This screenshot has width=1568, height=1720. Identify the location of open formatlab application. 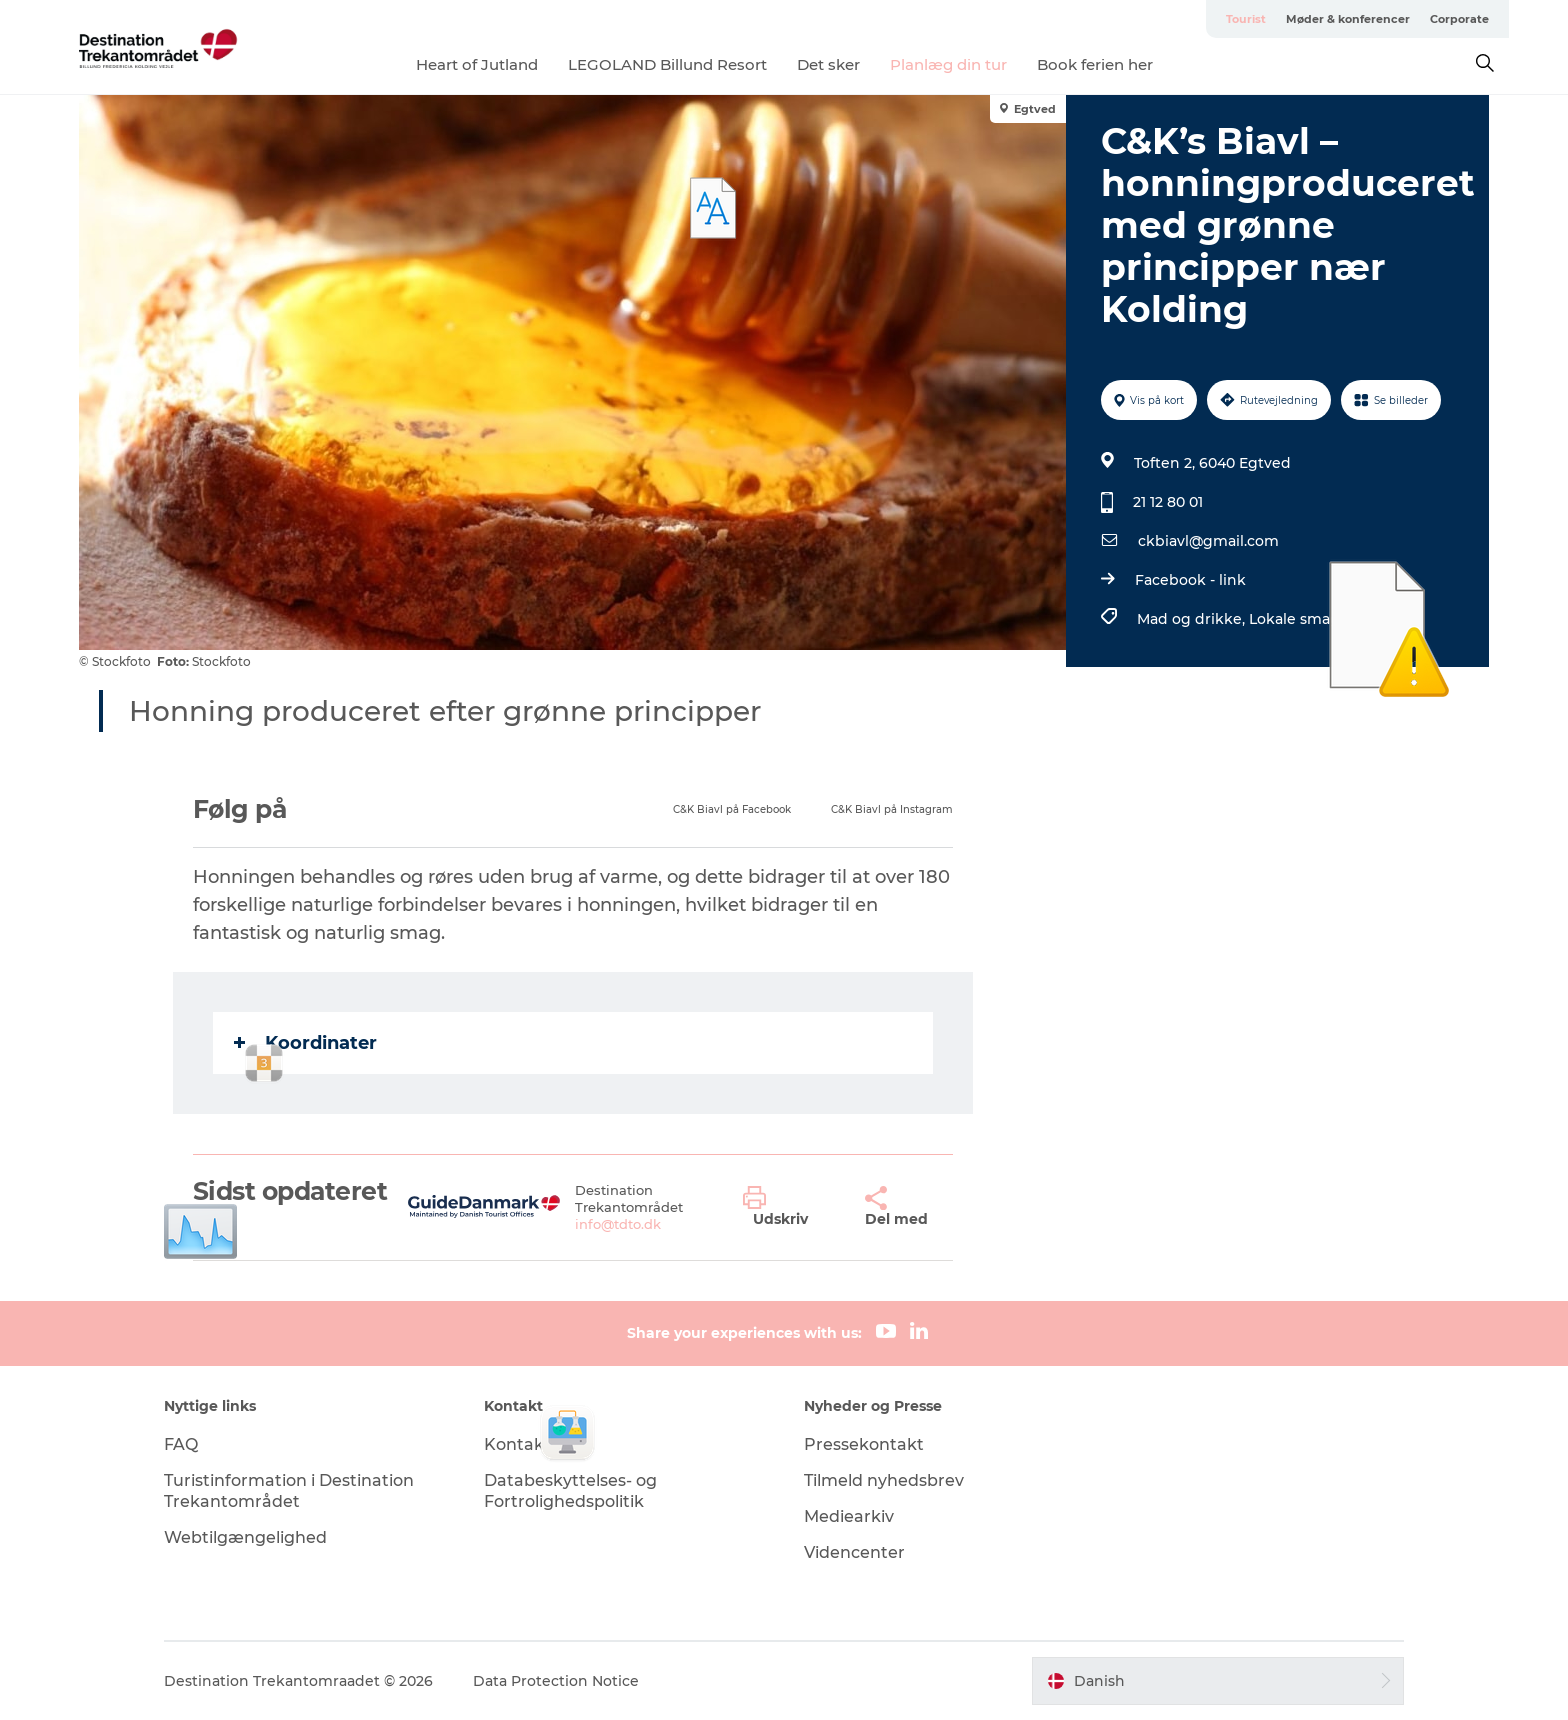
(567, 1432).